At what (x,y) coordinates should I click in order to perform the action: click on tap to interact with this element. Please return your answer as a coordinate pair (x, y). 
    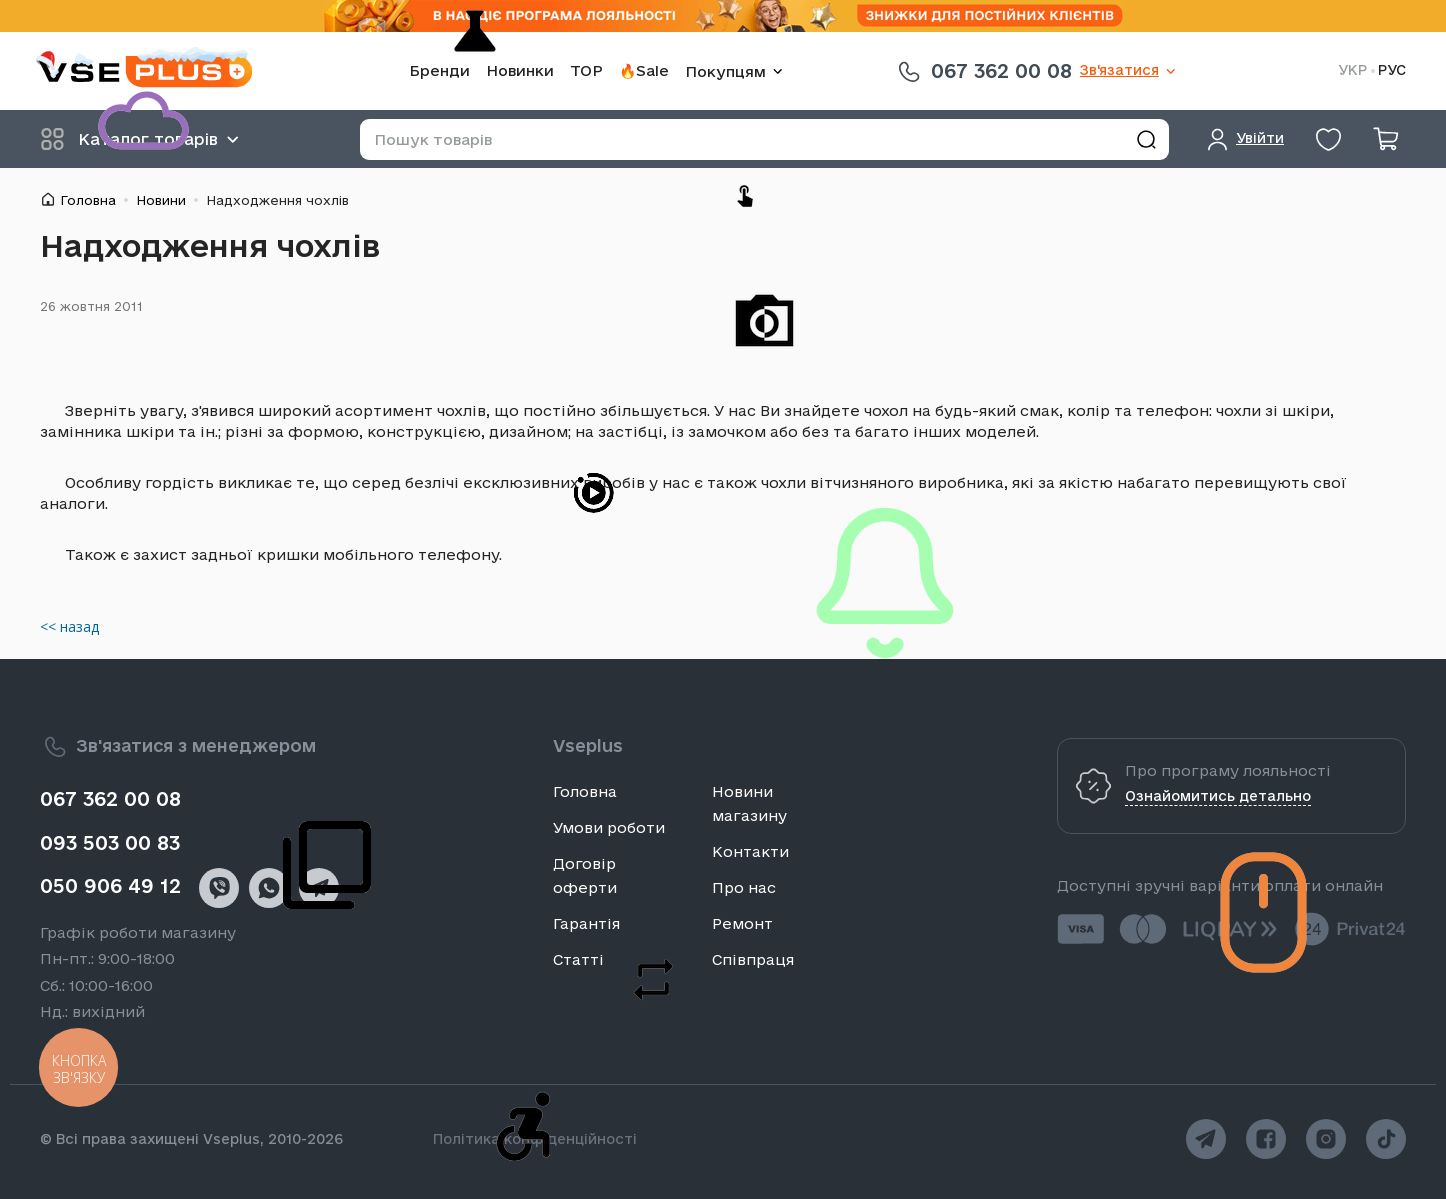
    Looking at the image, I should click on (745, 196).